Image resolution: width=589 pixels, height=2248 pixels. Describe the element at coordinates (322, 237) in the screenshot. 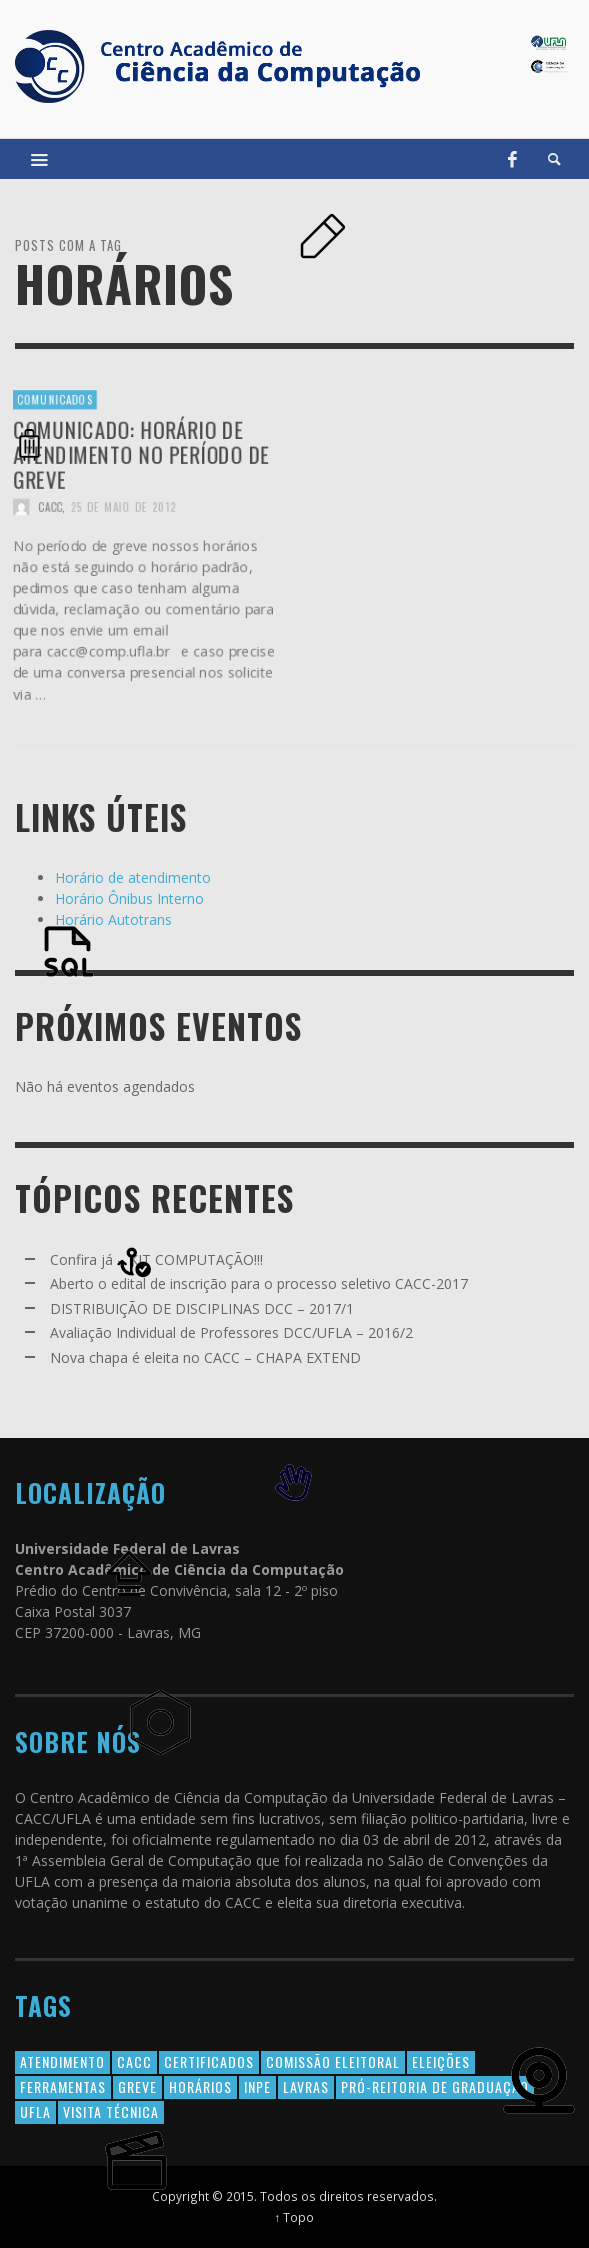

I see `edit content or text` at that location.